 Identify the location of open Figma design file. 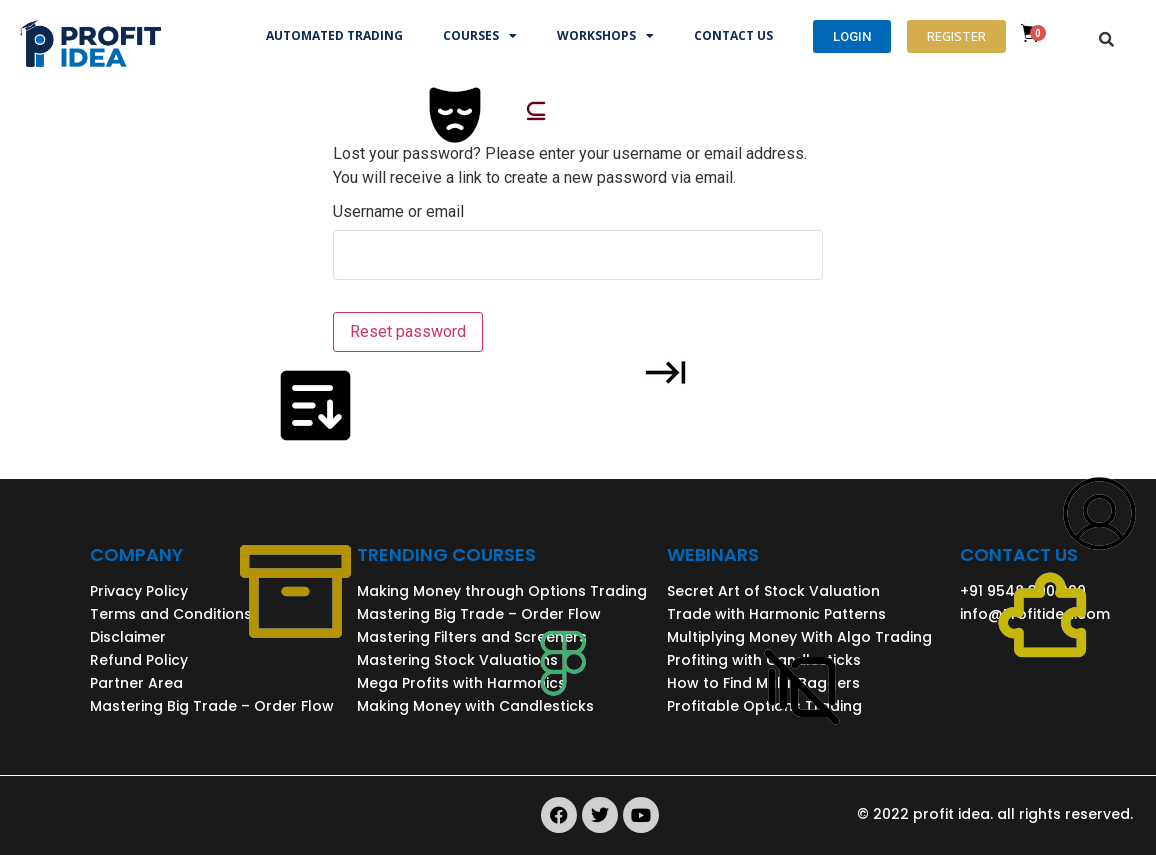
(562, 662).